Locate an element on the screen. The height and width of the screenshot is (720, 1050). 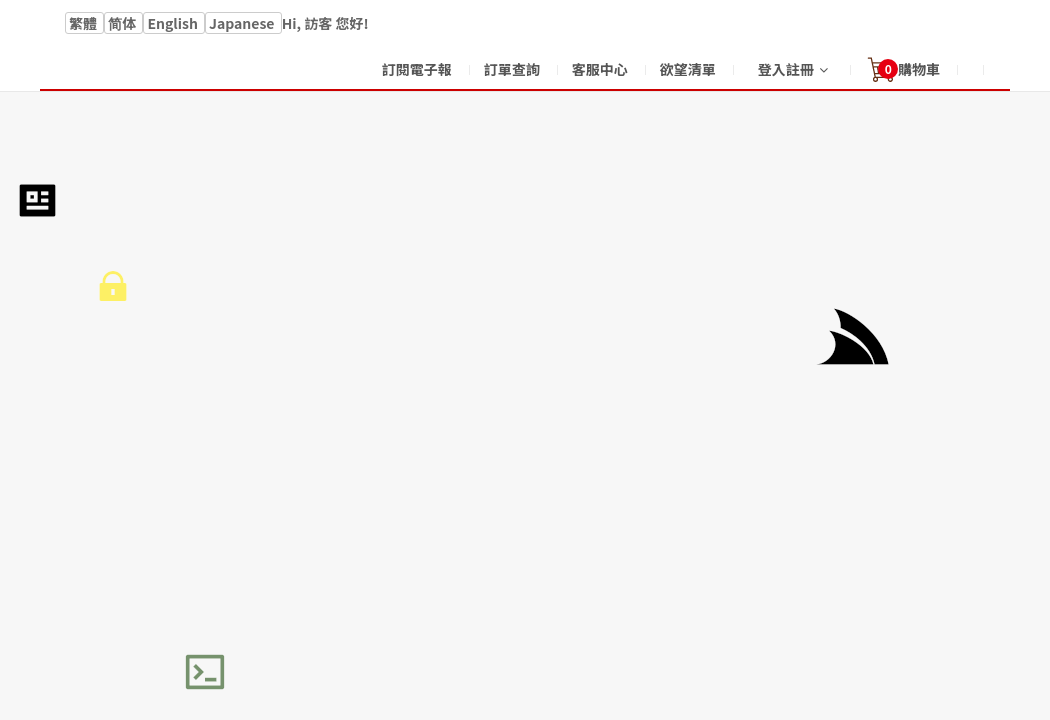
servicestack brand logo is located at coordinates (852, 336).